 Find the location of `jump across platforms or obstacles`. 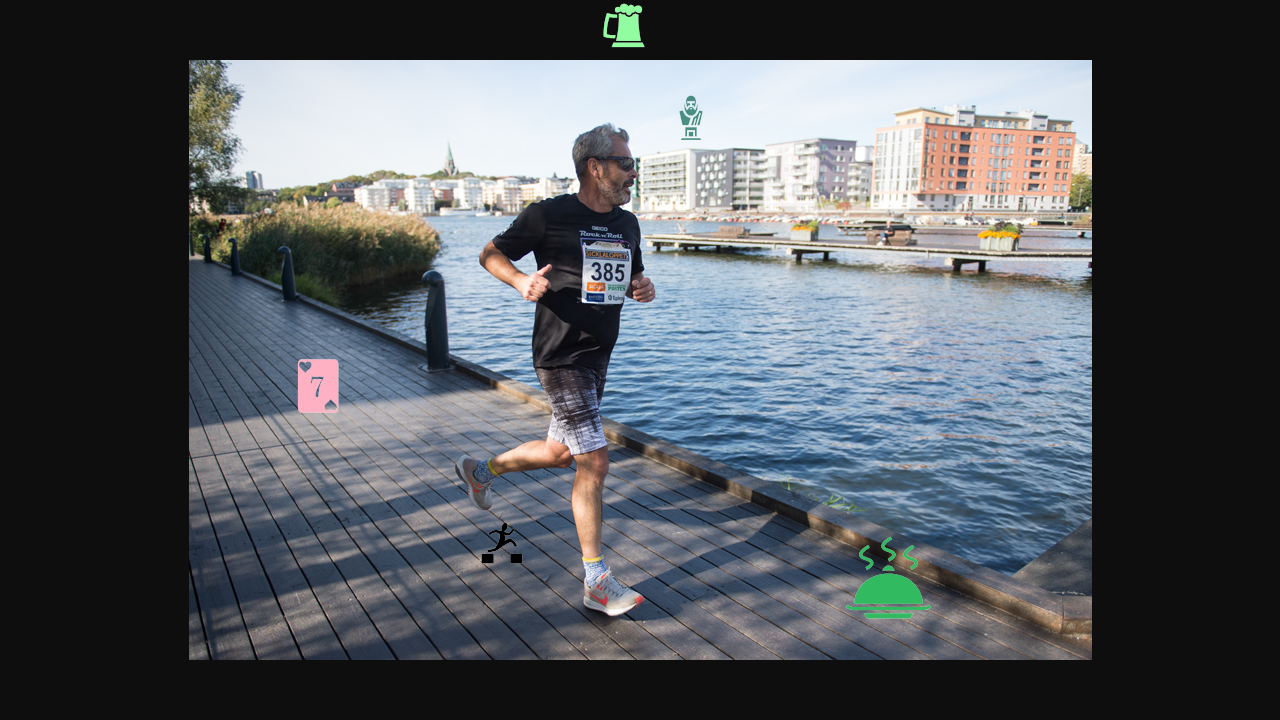

jump across platforms or obstacles is located at coordinates (502, 543).